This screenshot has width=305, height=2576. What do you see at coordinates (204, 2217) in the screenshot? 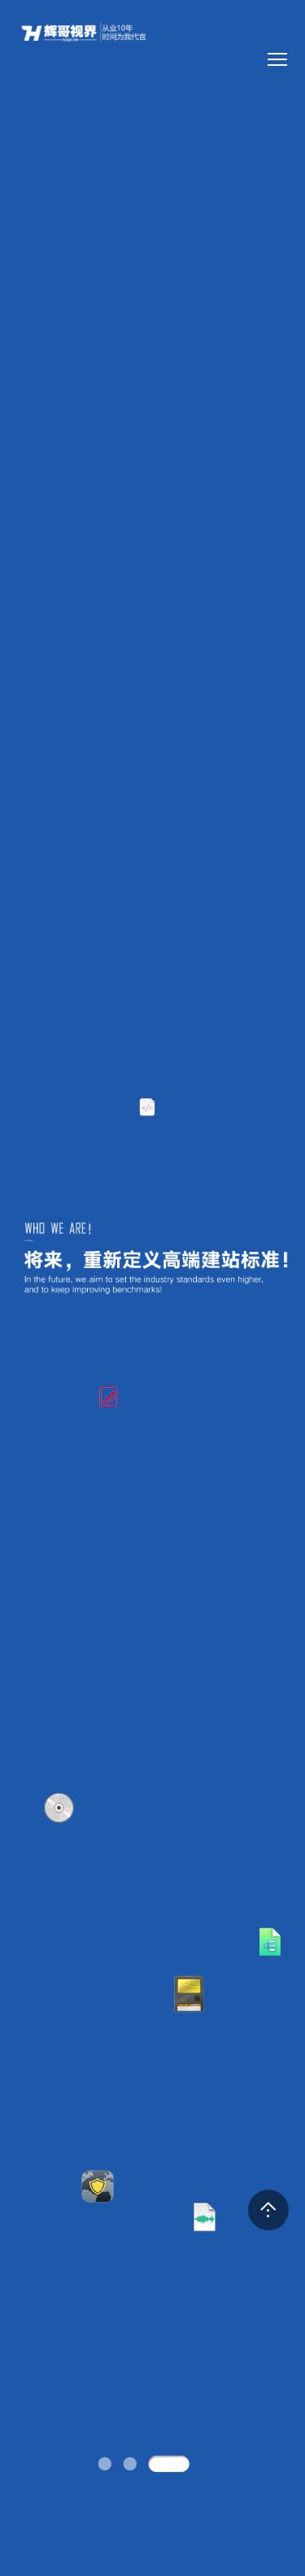
I see `audio file thumbnail in media browser` at bounding box center [204, 2217].